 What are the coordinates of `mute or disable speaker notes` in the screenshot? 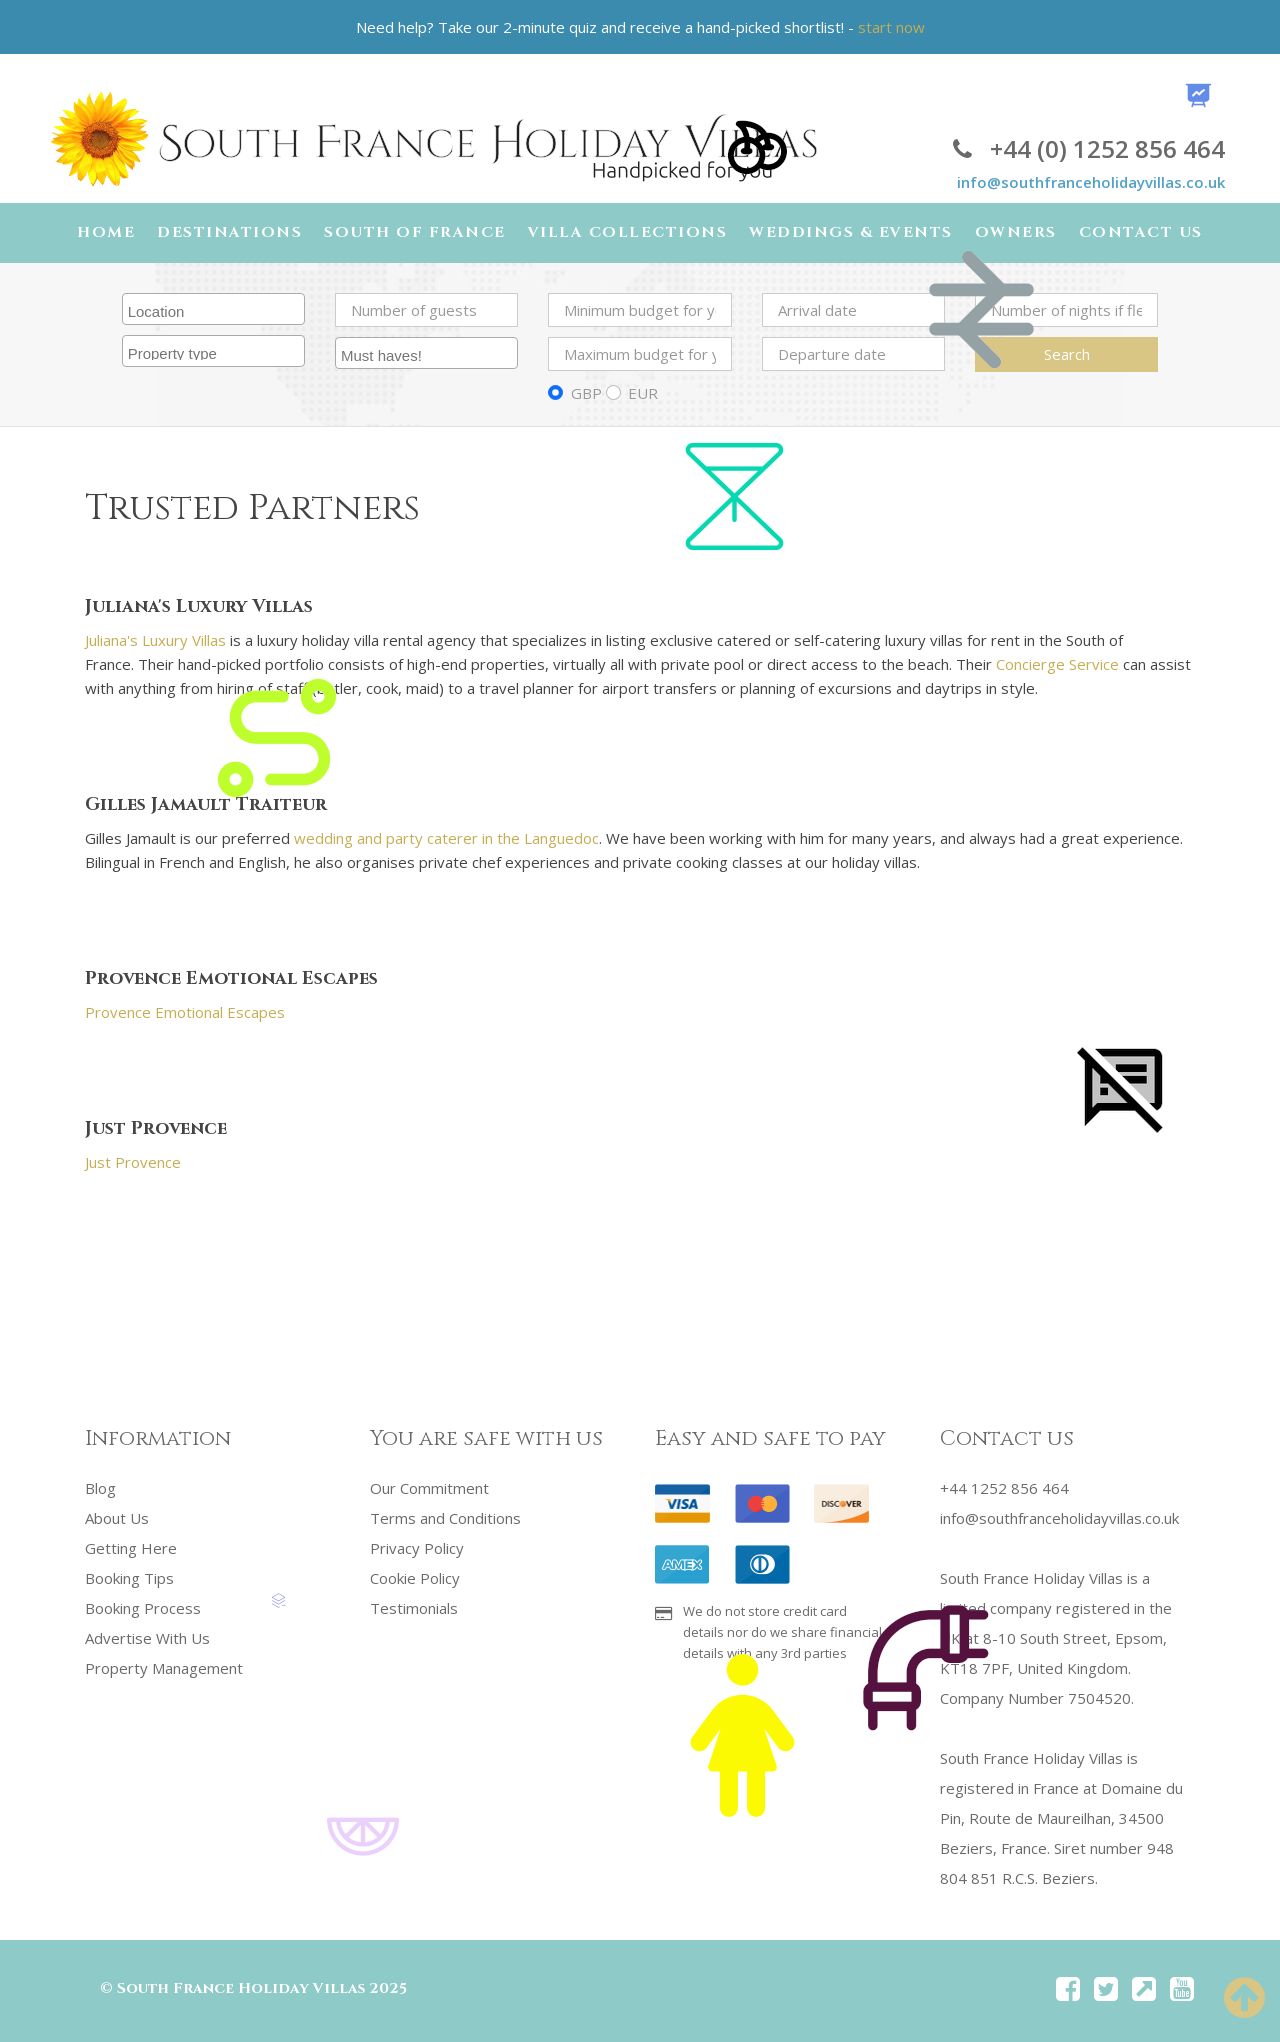 It's located at (1123, 1087).